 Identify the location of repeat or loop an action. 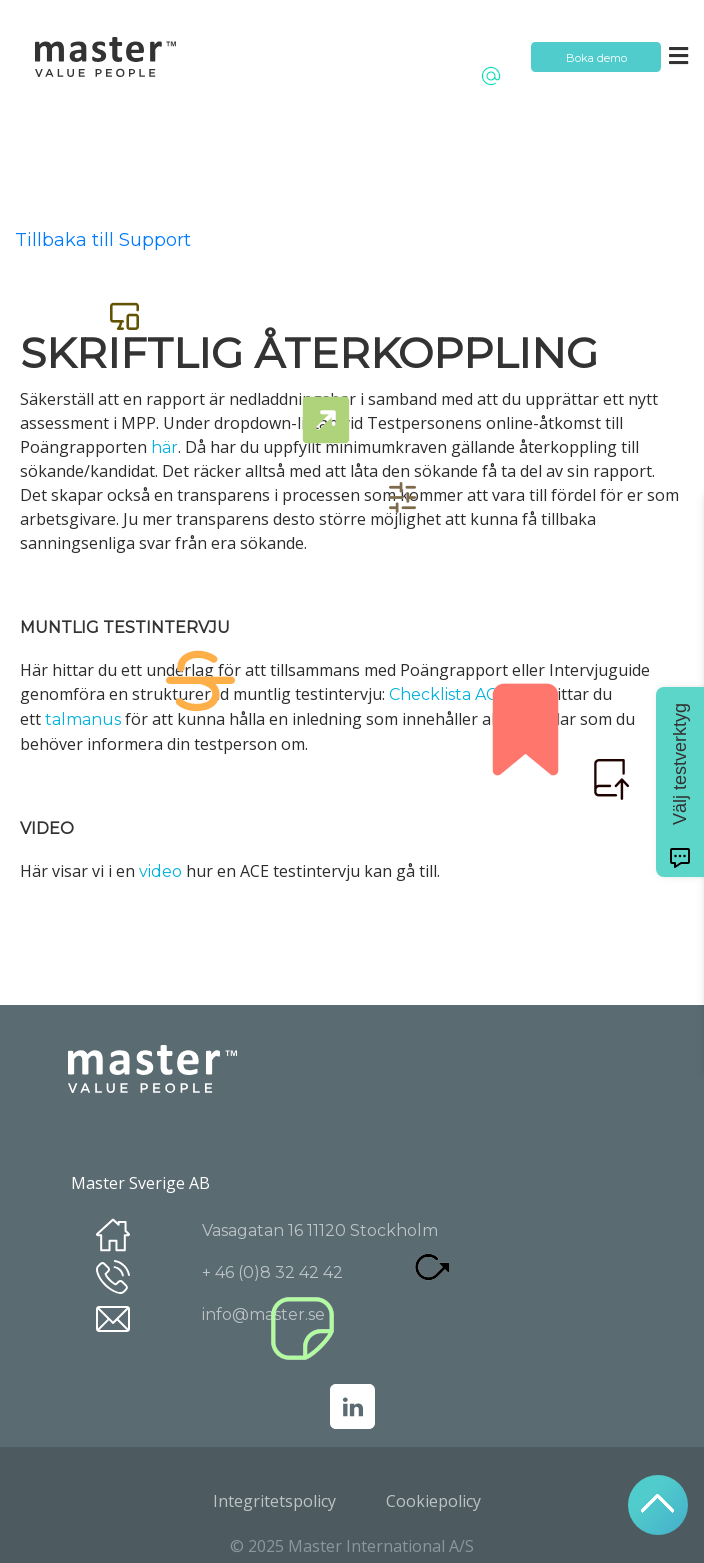
(432, 1265).